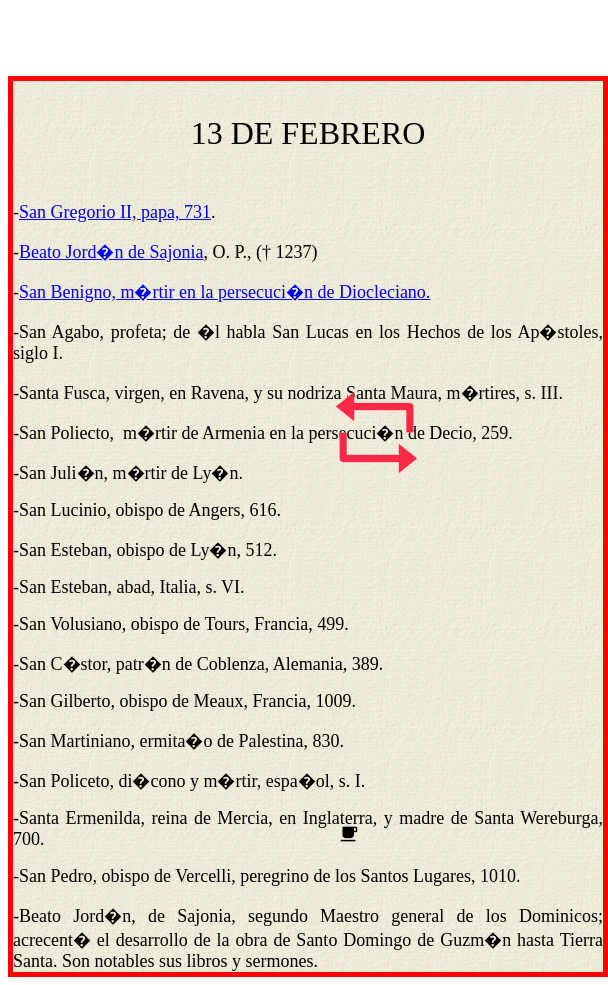 The width and height of the screenshot is (608, 985). What do you see at coordinates (376, 432) in the screenshot?
I see `enable repeat or loop playback` at bounding box center [376, 432].